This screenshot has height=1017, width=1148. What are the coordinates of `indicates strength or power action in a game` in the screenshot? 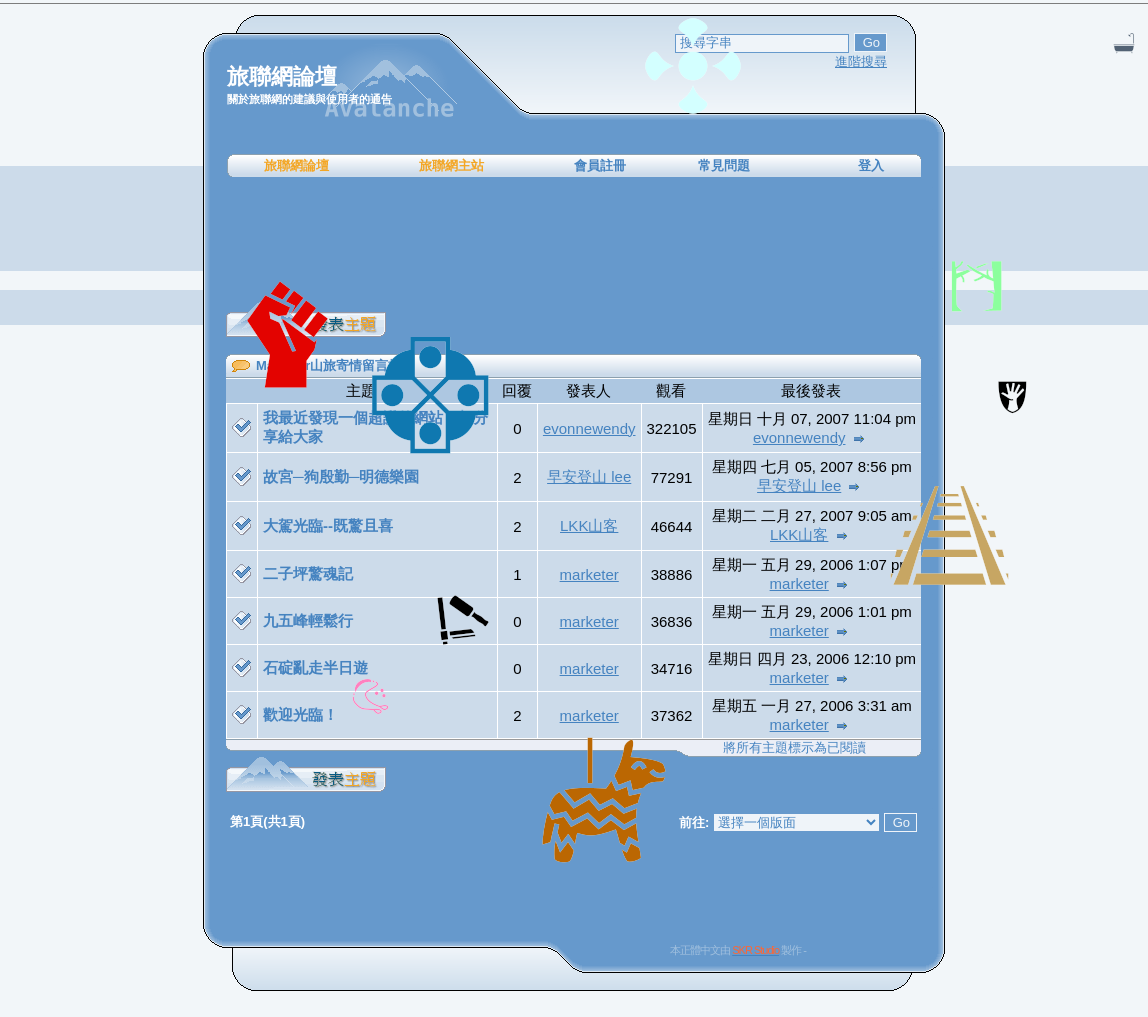 It's located at (287, 334).